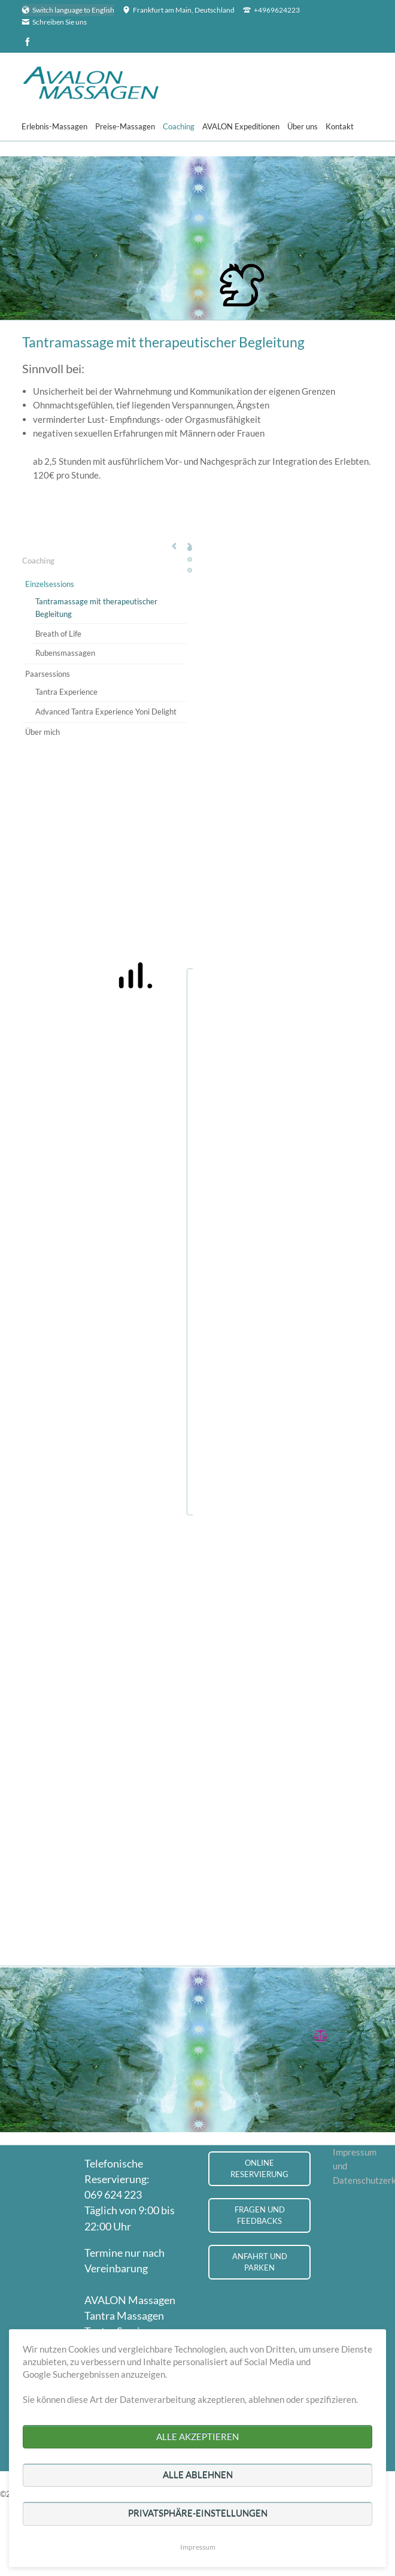  I want to click on access legal terms or policies, so click(320, 2035).